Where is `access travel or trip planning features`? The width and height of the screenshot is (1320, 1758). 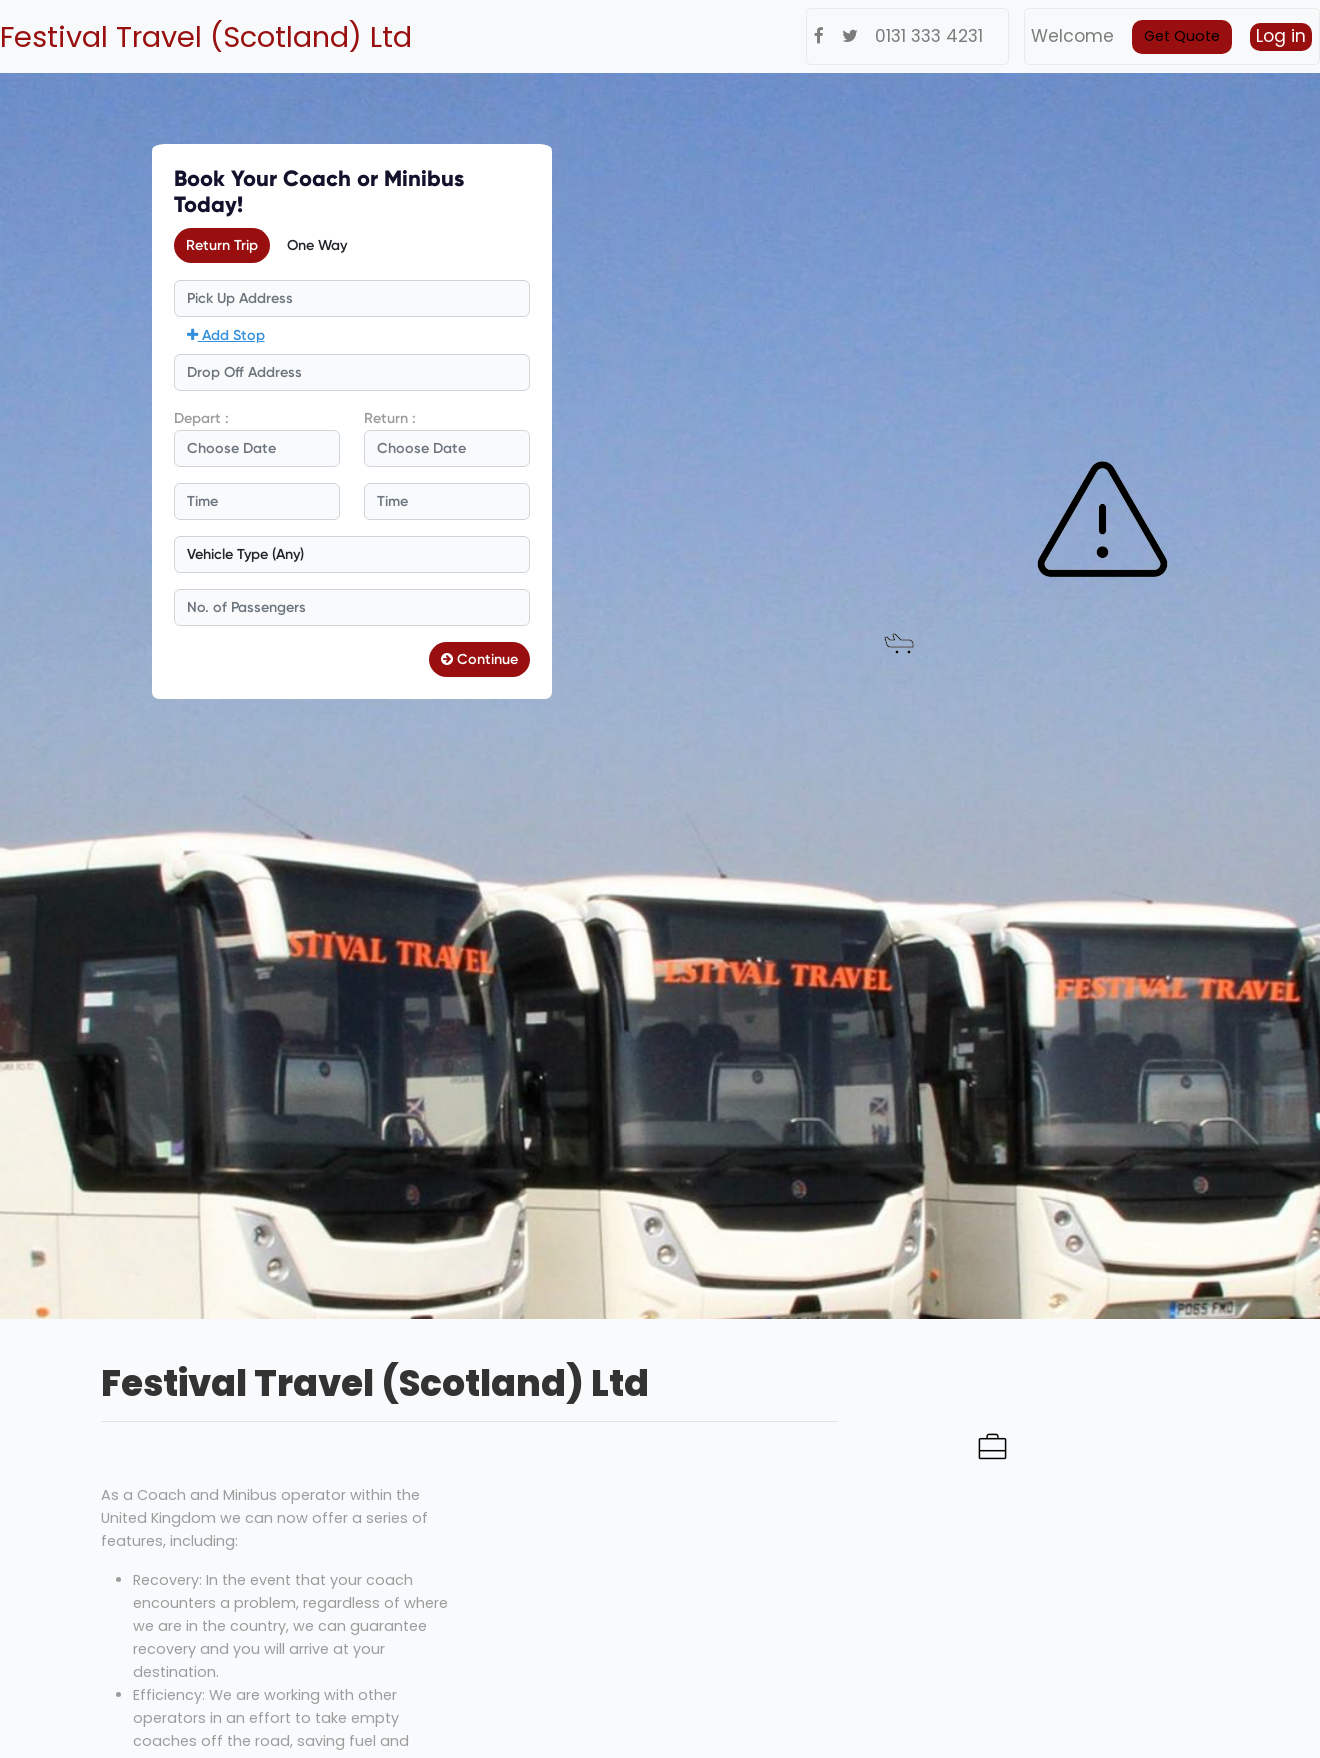 access travel or trip planning features is located at coordinates (992, 1447).